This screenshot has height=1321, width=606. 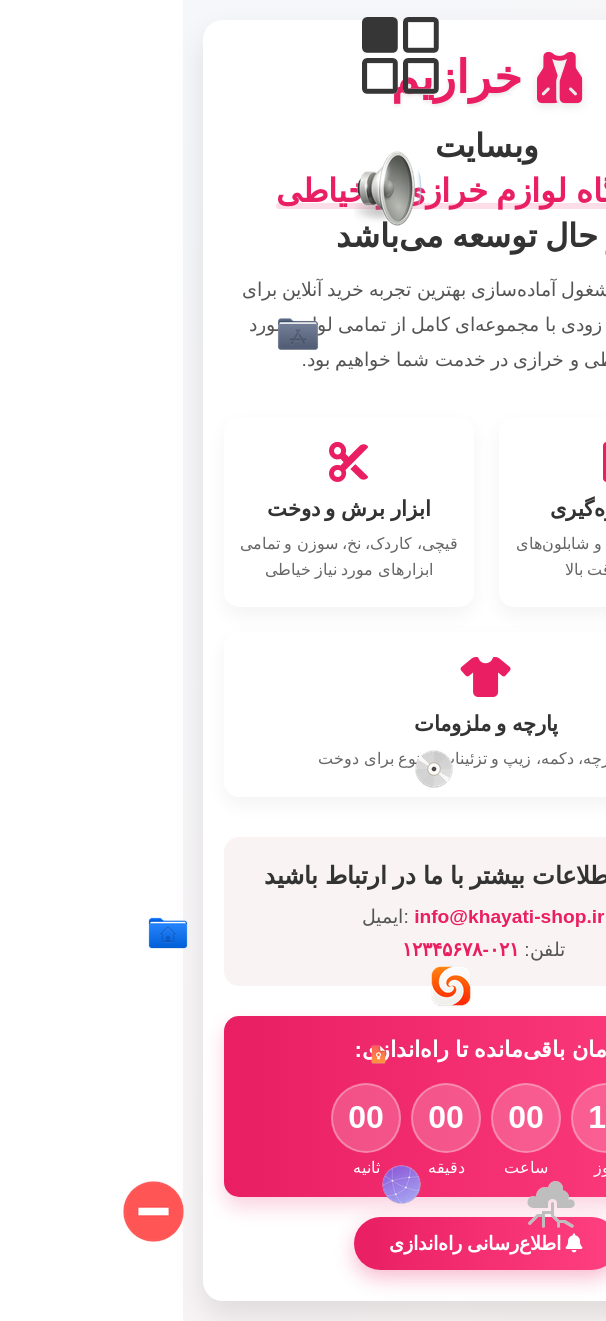 What do you see at coordinates (378, 1054) in the screenshot?
I see `a certificate or credential file` at bounding box center [378, 1054].